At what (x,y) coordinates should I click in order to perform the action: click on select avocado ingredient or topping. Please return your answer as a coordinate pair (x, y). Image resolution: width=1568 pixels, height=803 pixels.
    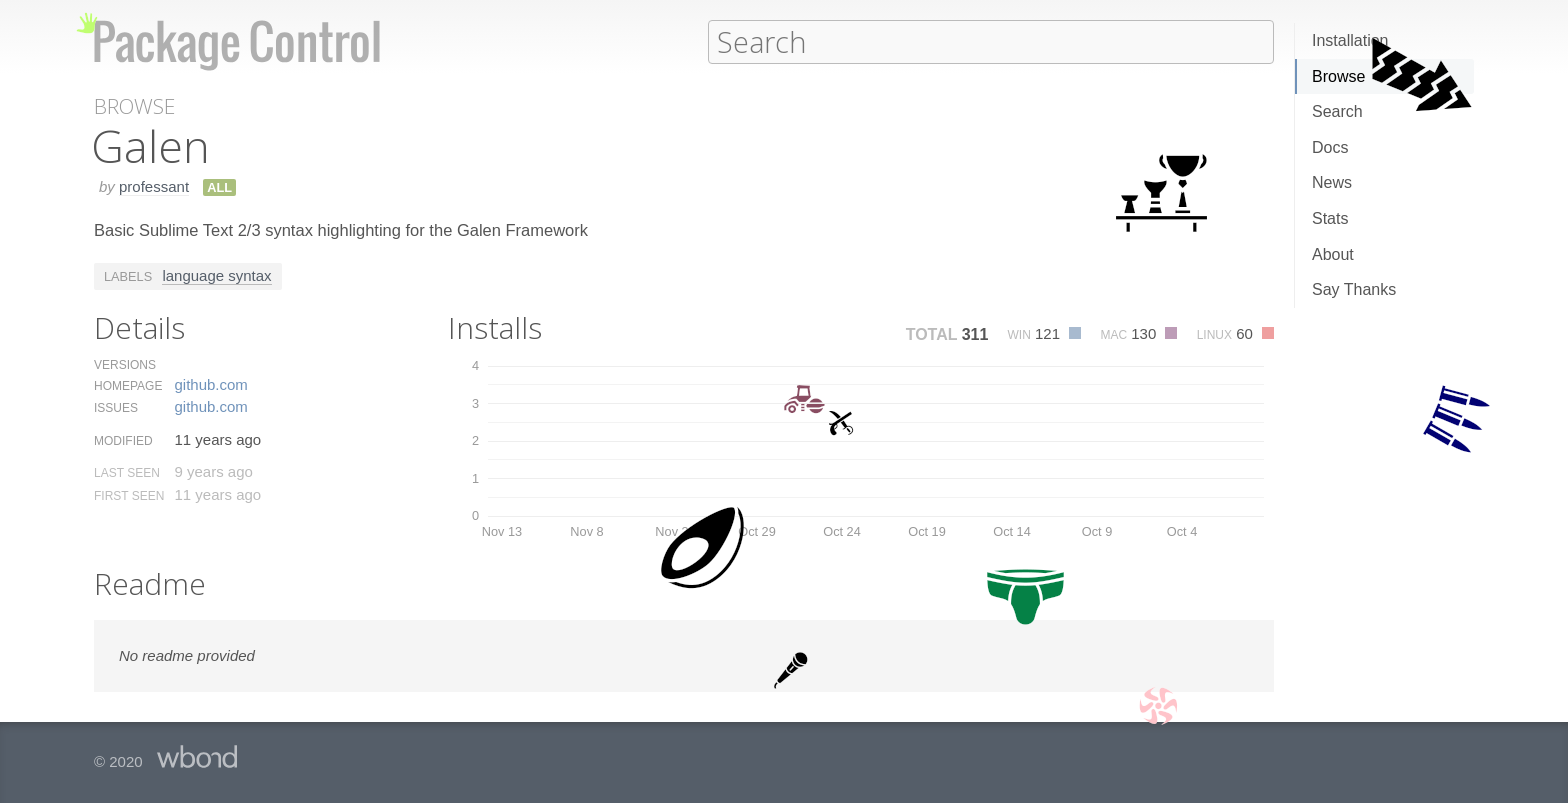
    Looking at the image, I should click on (702, 547).